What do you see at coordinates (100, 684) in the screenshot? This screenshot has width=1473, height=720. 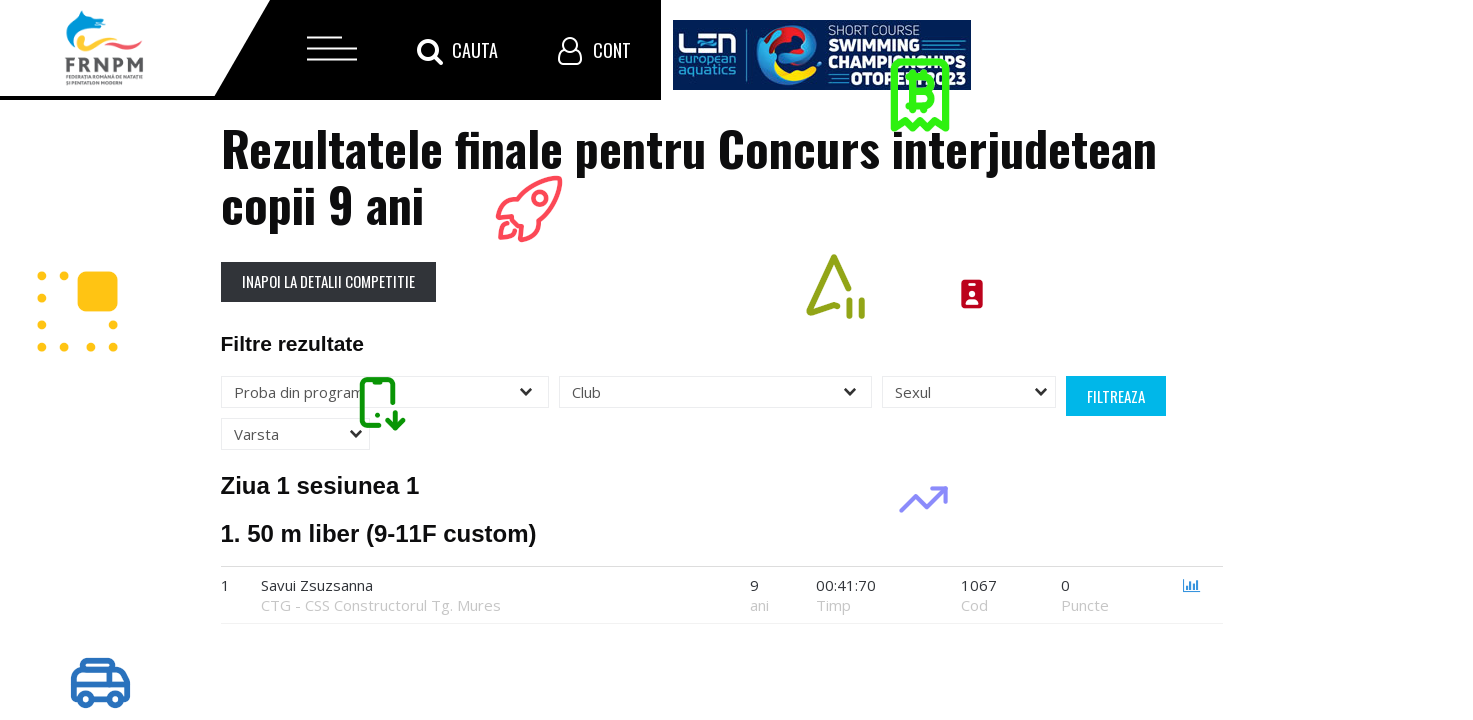 I see `browse RV or camper van rentals` at bounding box center [100, 684].